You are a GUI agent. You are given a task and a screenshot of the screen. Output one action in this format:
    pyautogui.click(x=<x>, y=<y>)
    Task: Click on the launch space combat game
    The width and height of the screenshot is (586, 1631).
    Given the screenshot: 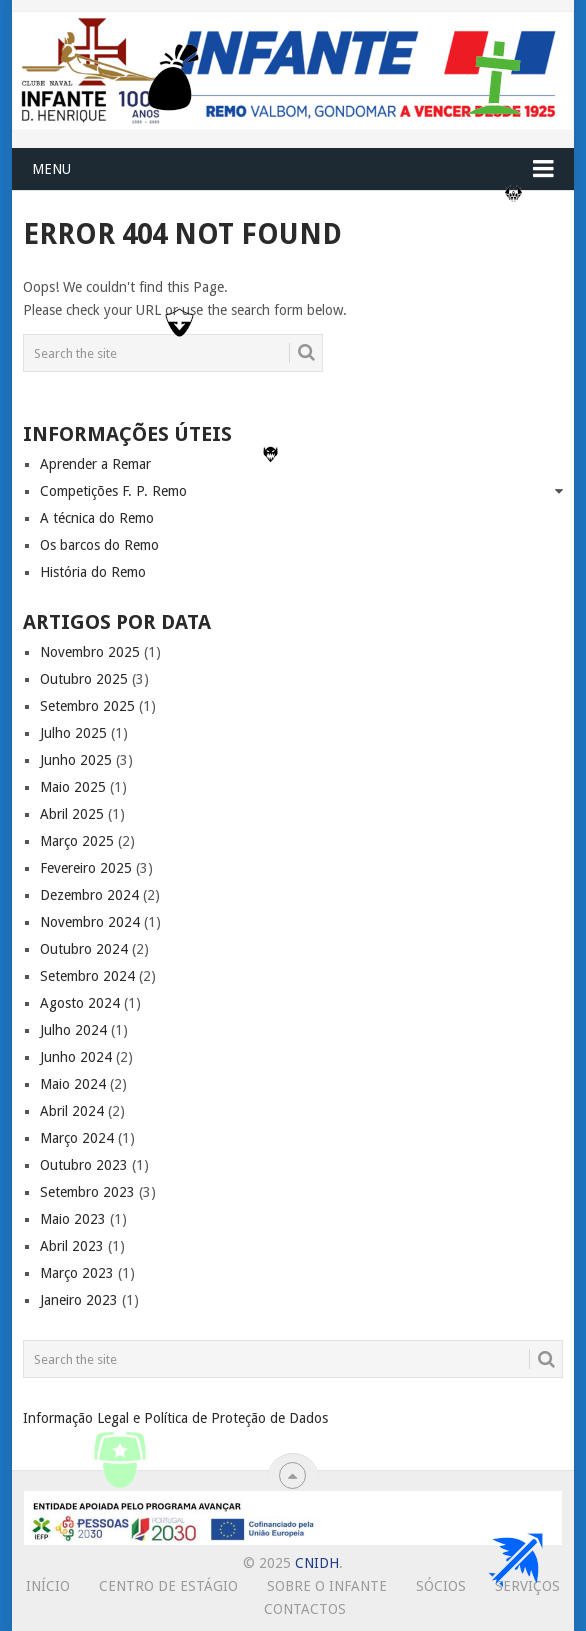 What is the action you would take?
    pyautogui.click(x=513, y=193)
    